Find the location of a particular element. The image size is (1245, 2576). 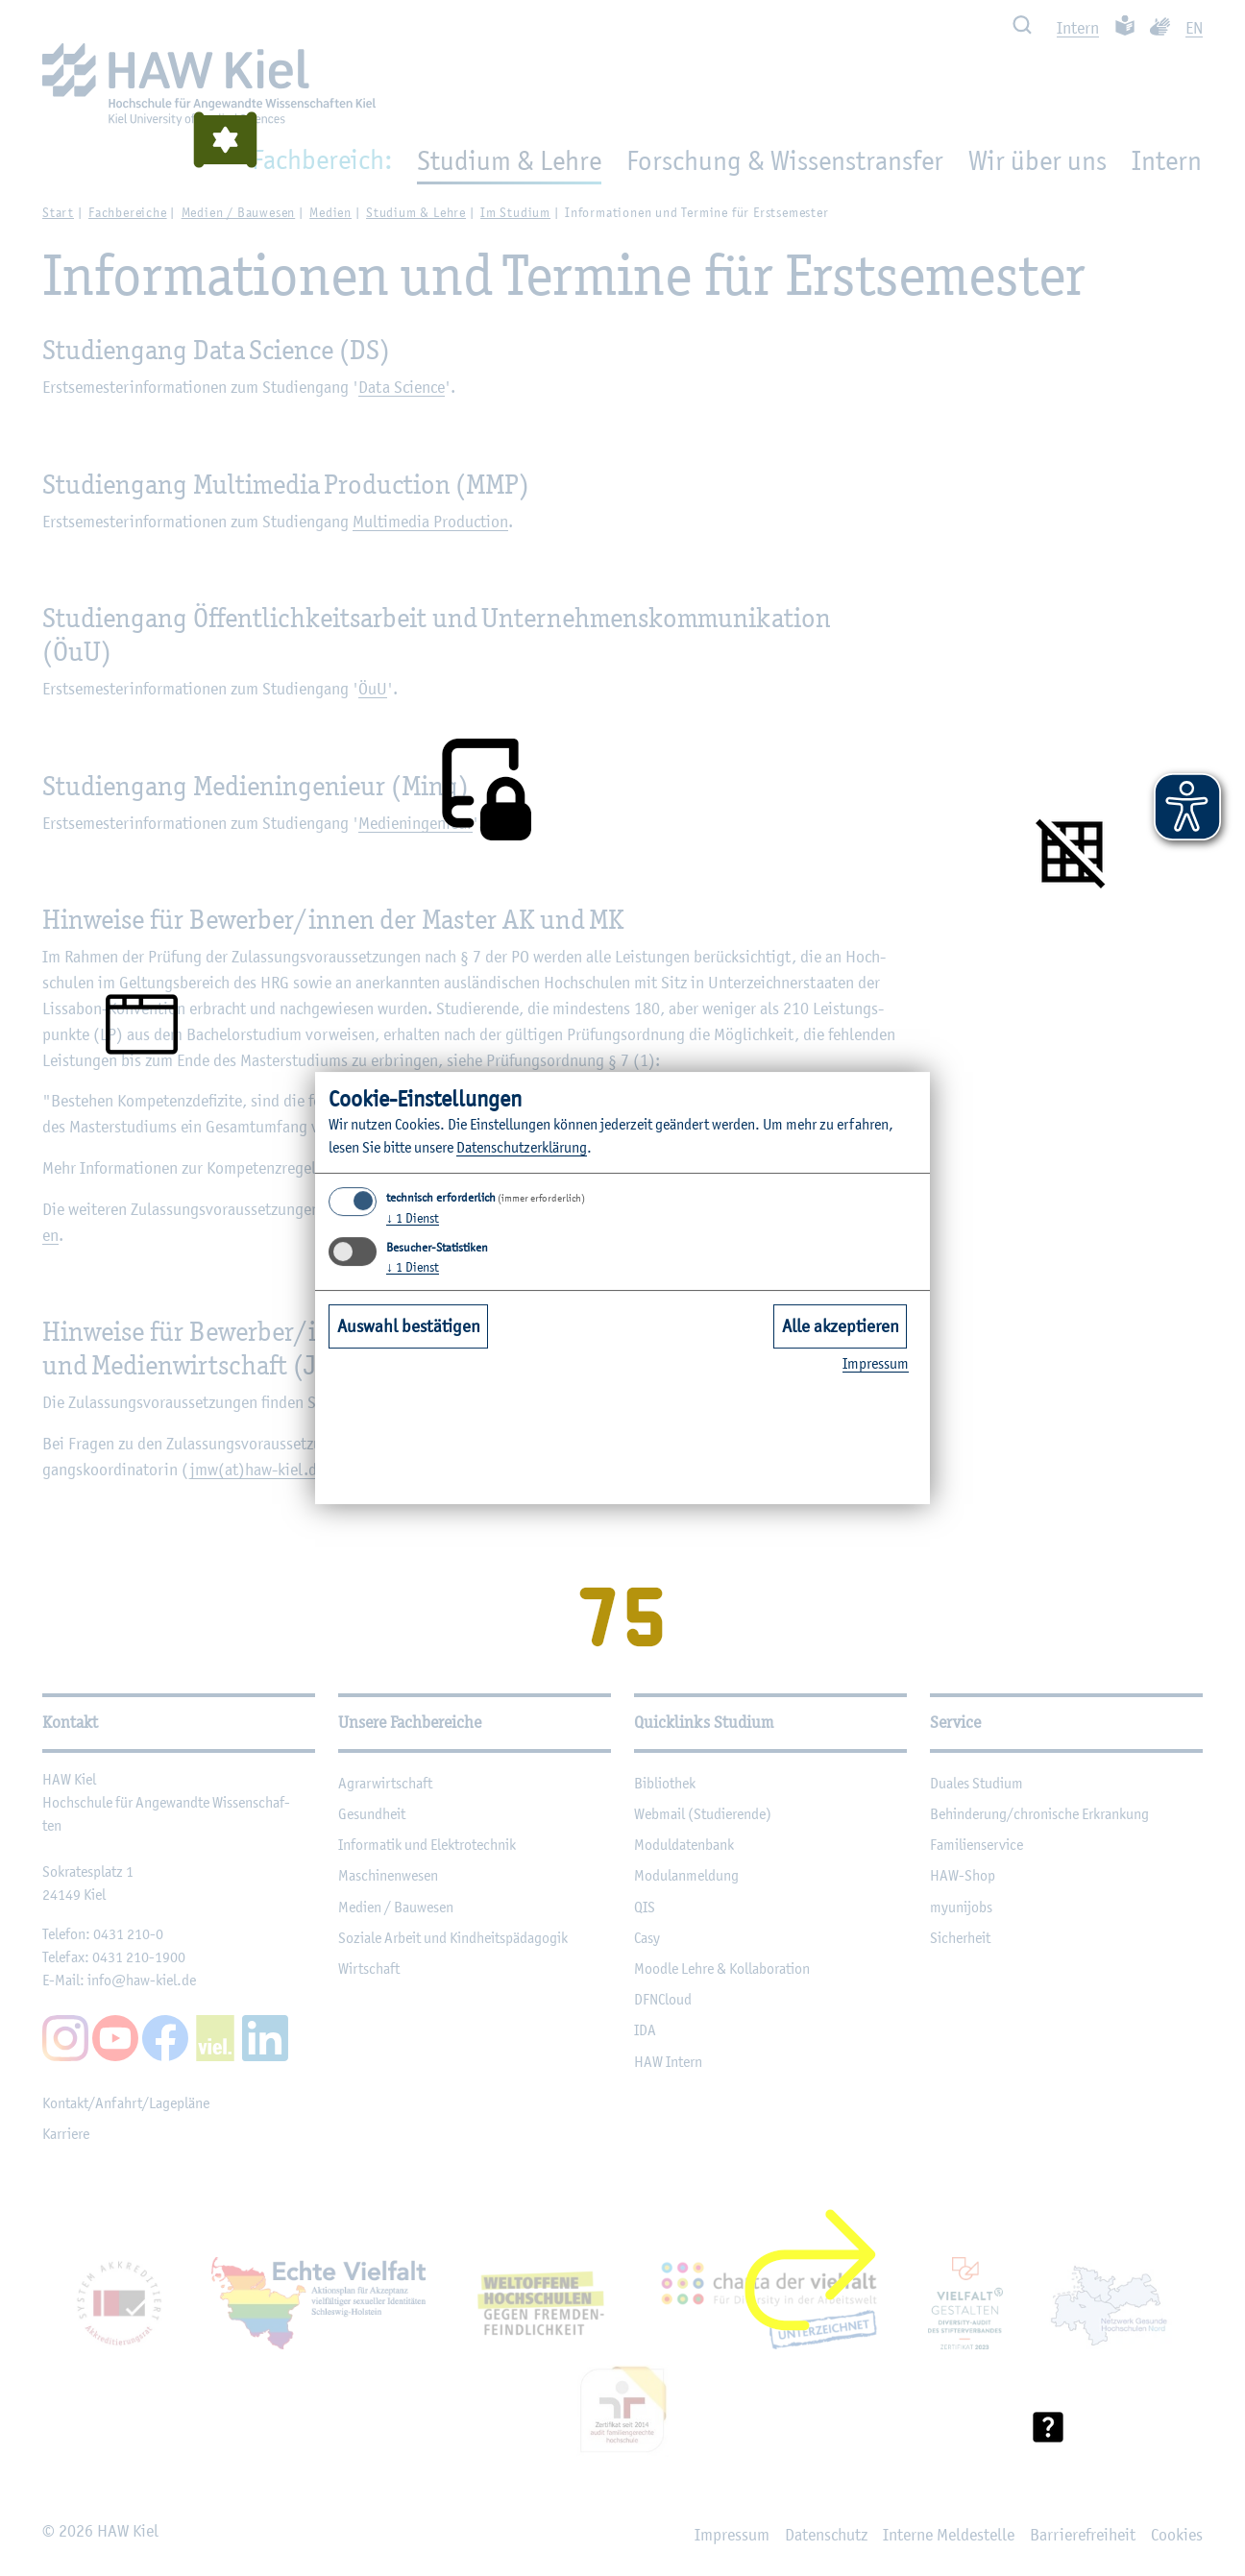

disable grid view is located at coordinates (1072, 852).